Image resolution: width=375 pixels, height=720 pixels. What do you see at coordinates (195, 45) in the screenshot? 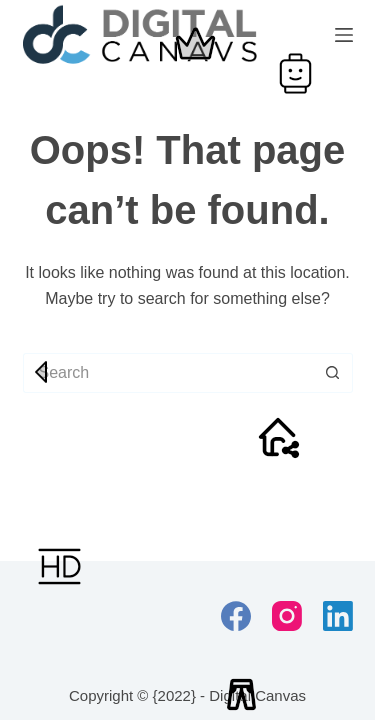
I see `indicates premium or pro membership status` at bounding box center [195, 45].